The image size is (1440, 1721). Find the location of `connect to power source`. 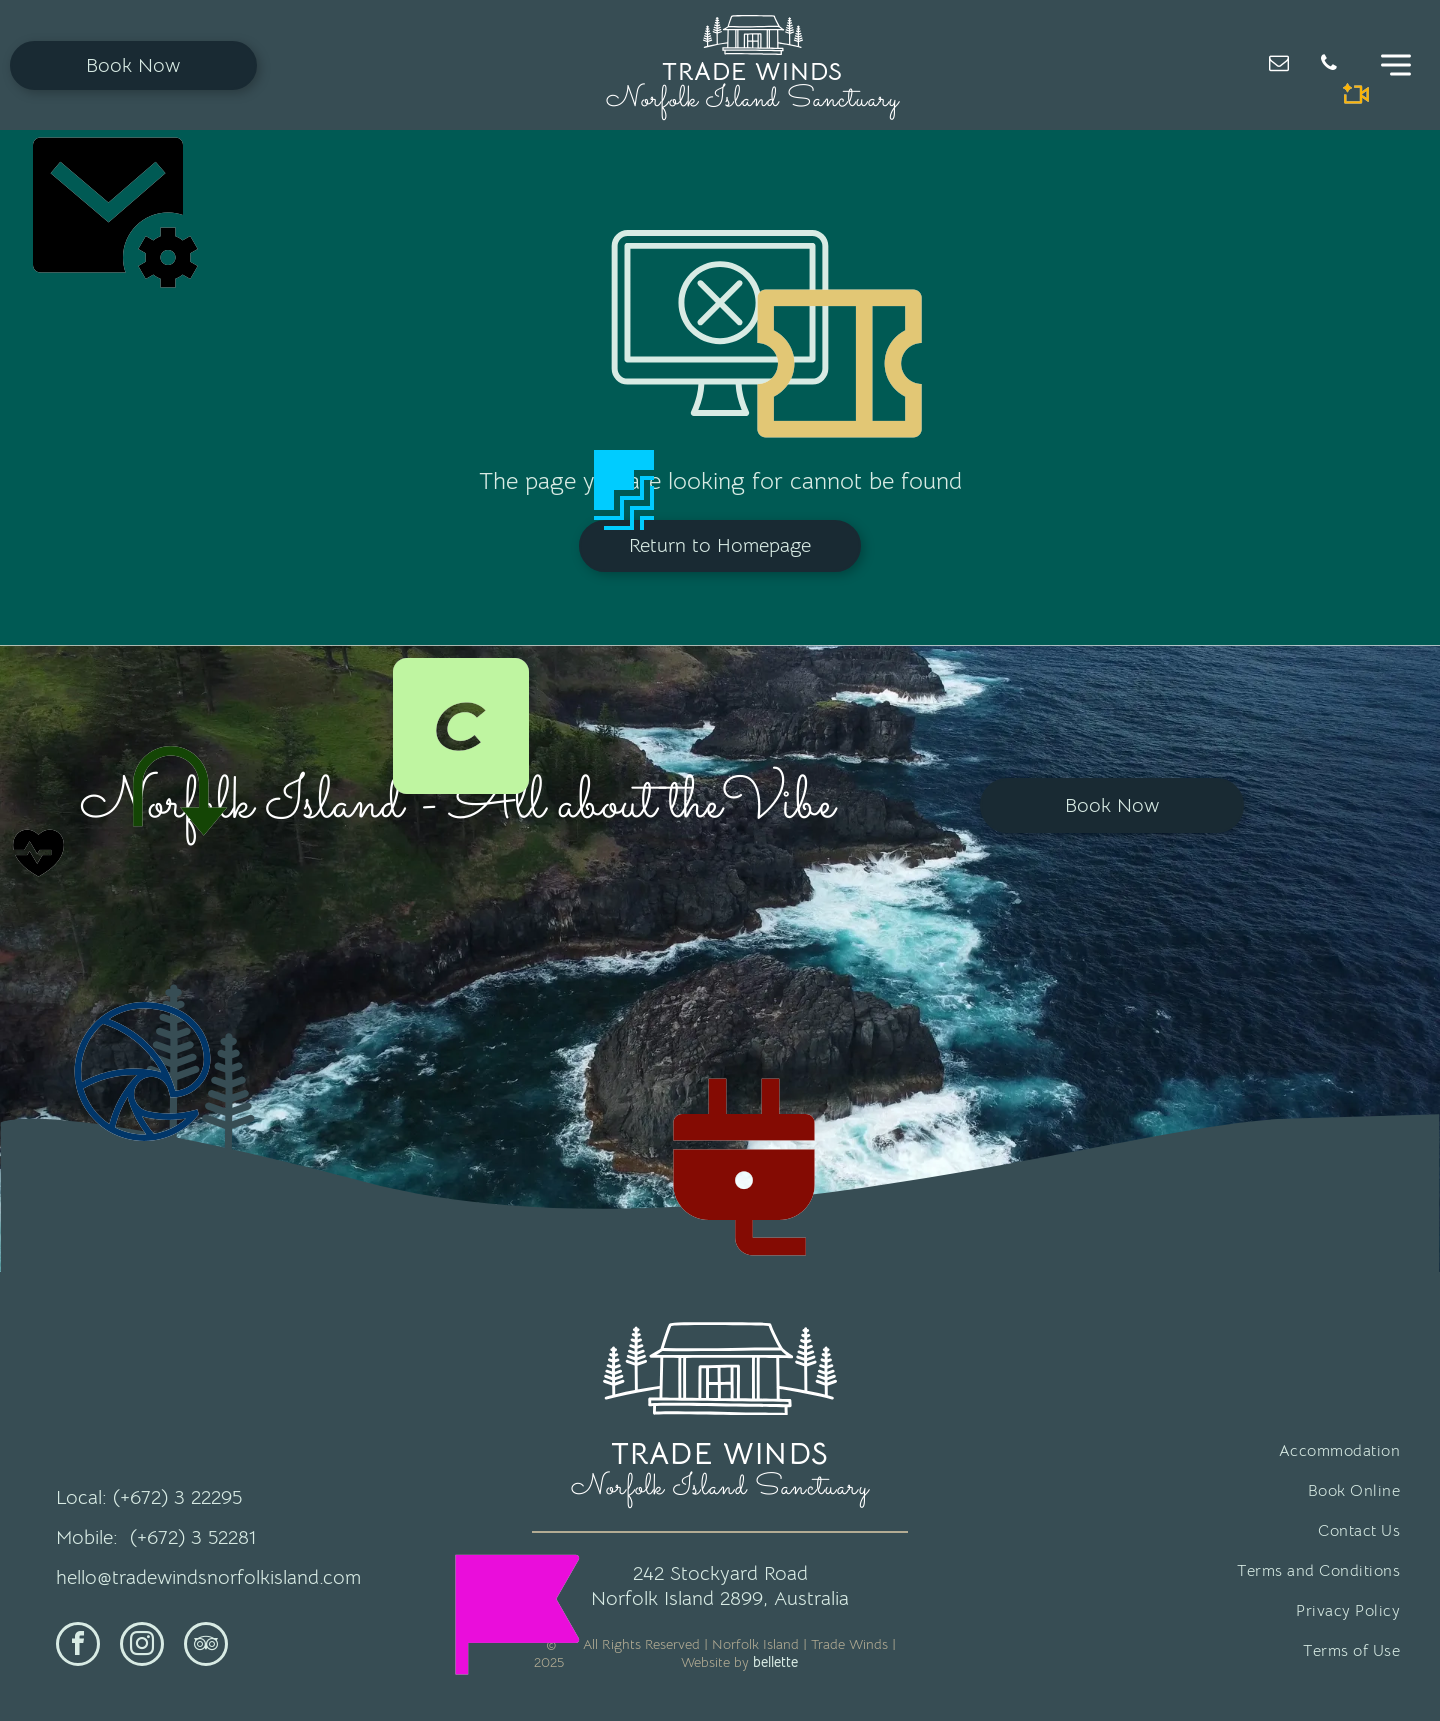

connect to power source is located at coordinates (744, 1167).